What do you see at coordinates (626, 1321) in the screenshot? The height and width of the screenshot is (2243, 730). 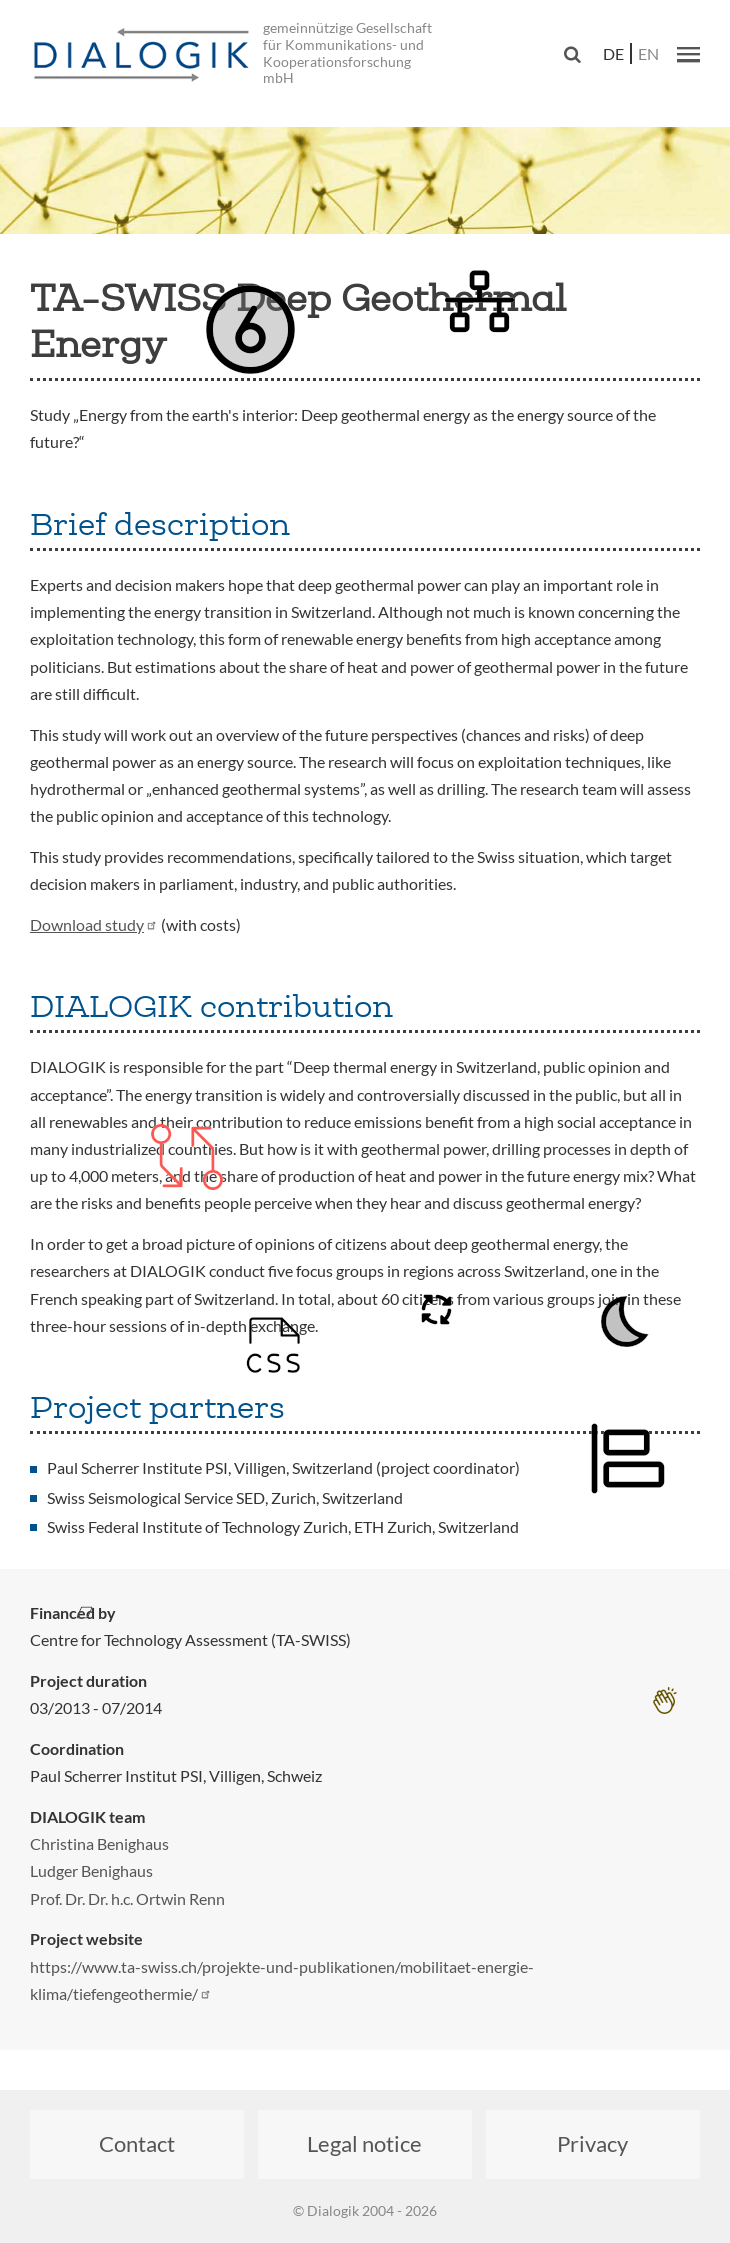 I see `enable bedtime or sleep mode` at bounding box center [626, 1321].